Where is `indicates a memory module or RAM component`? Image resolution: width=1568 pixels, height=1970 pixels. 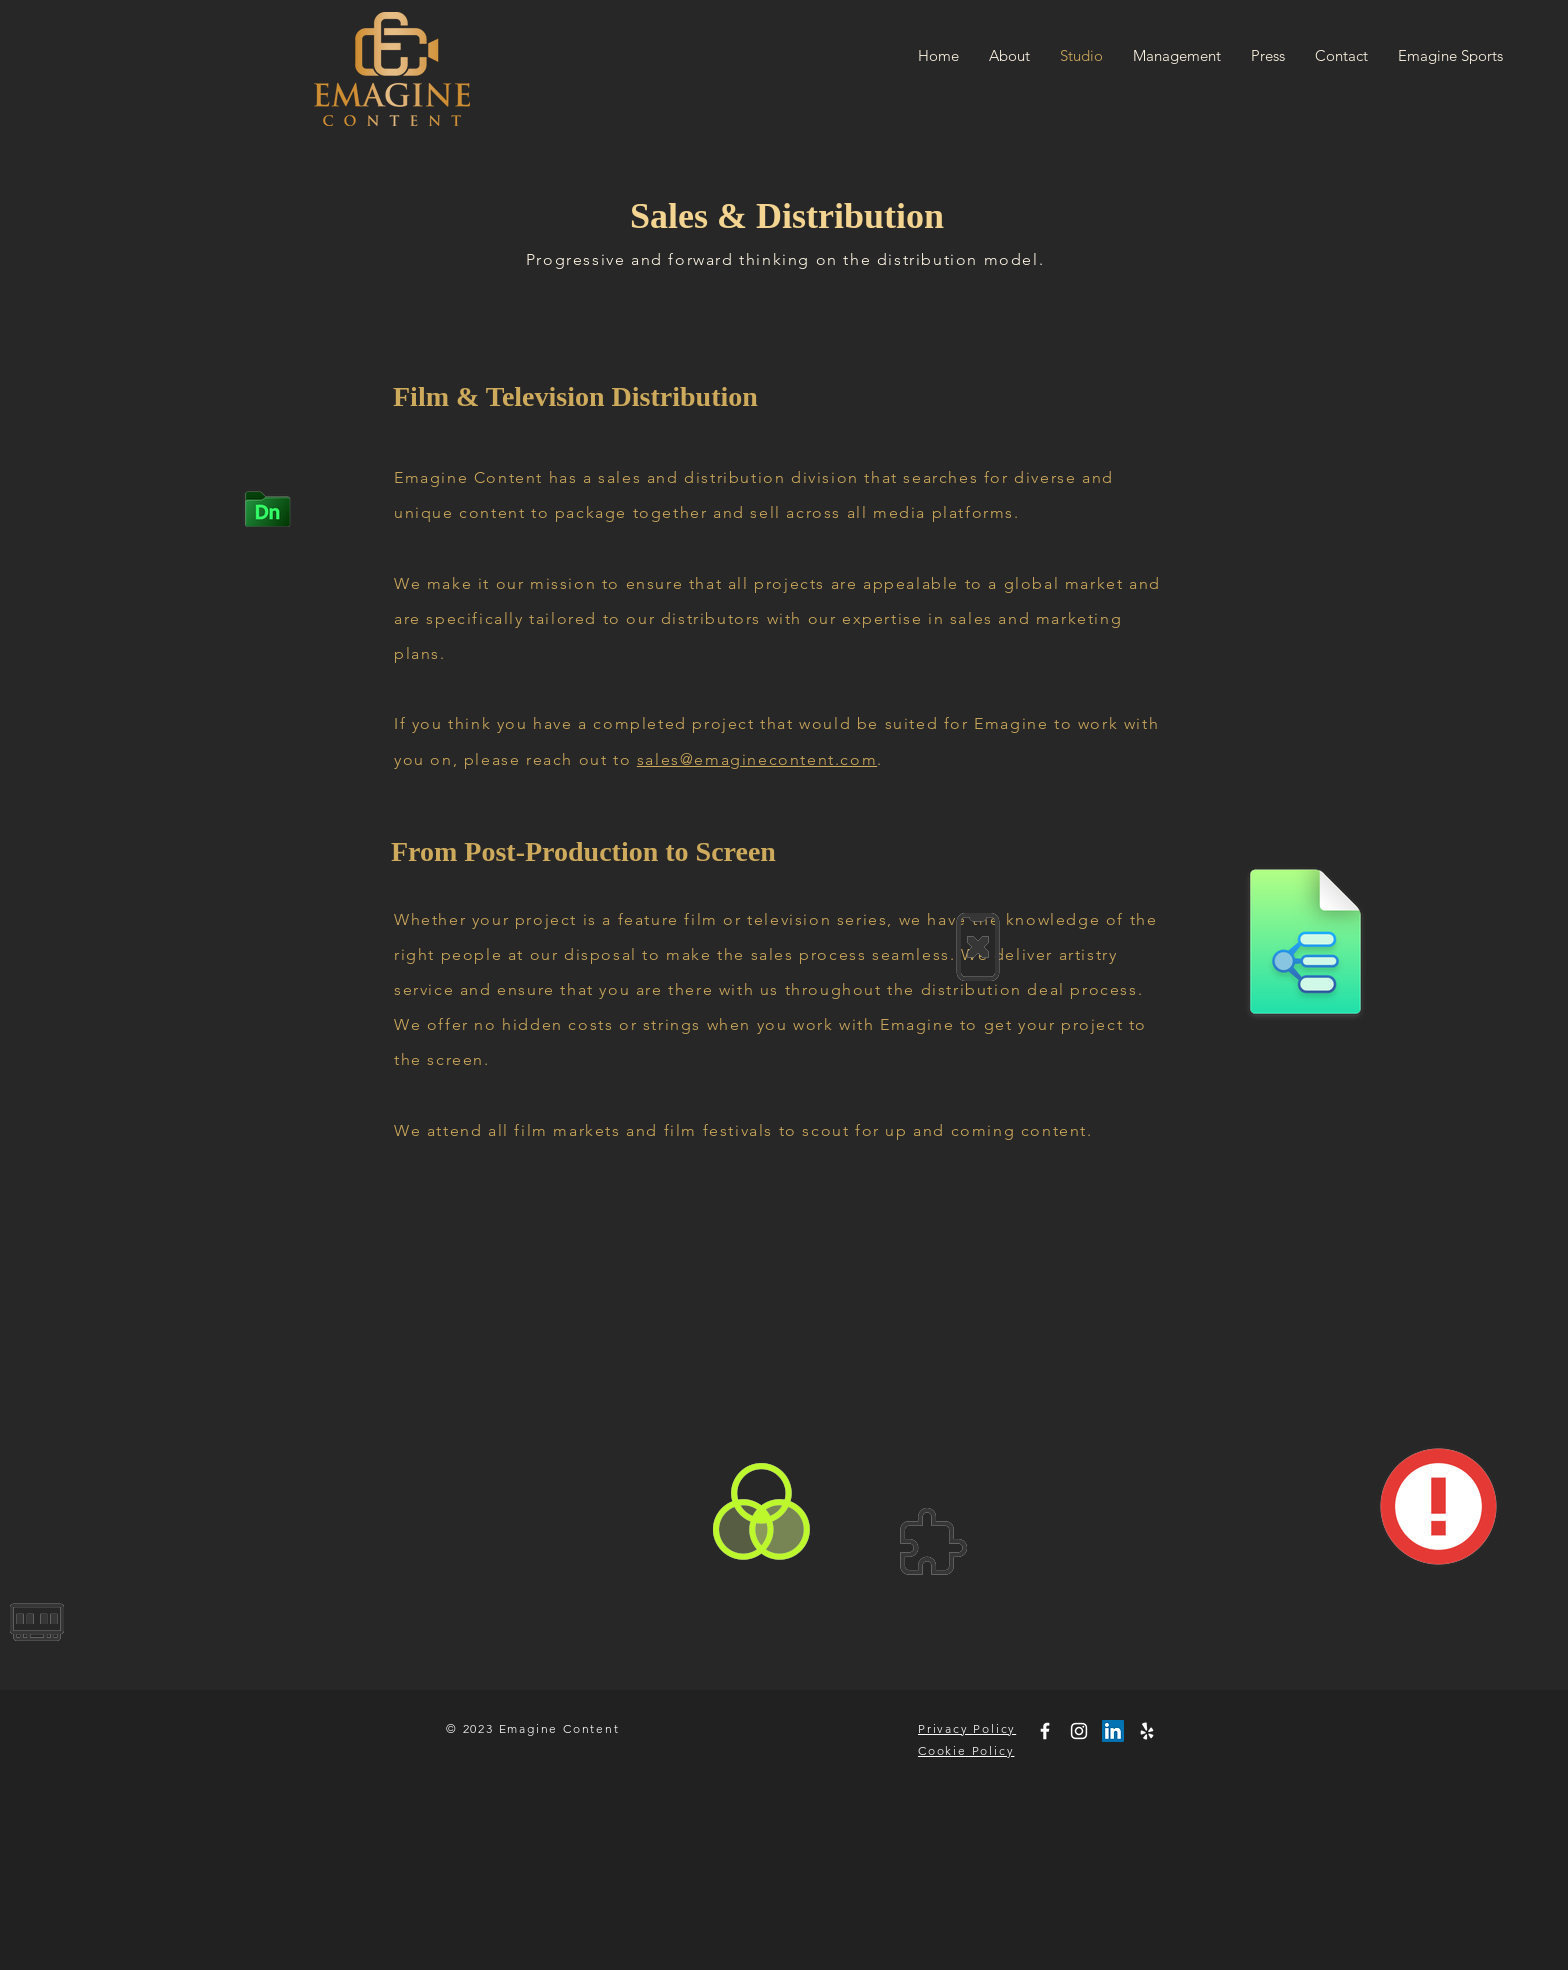
indicates a memory module or RAM component is located at coordinates (37, 1624).